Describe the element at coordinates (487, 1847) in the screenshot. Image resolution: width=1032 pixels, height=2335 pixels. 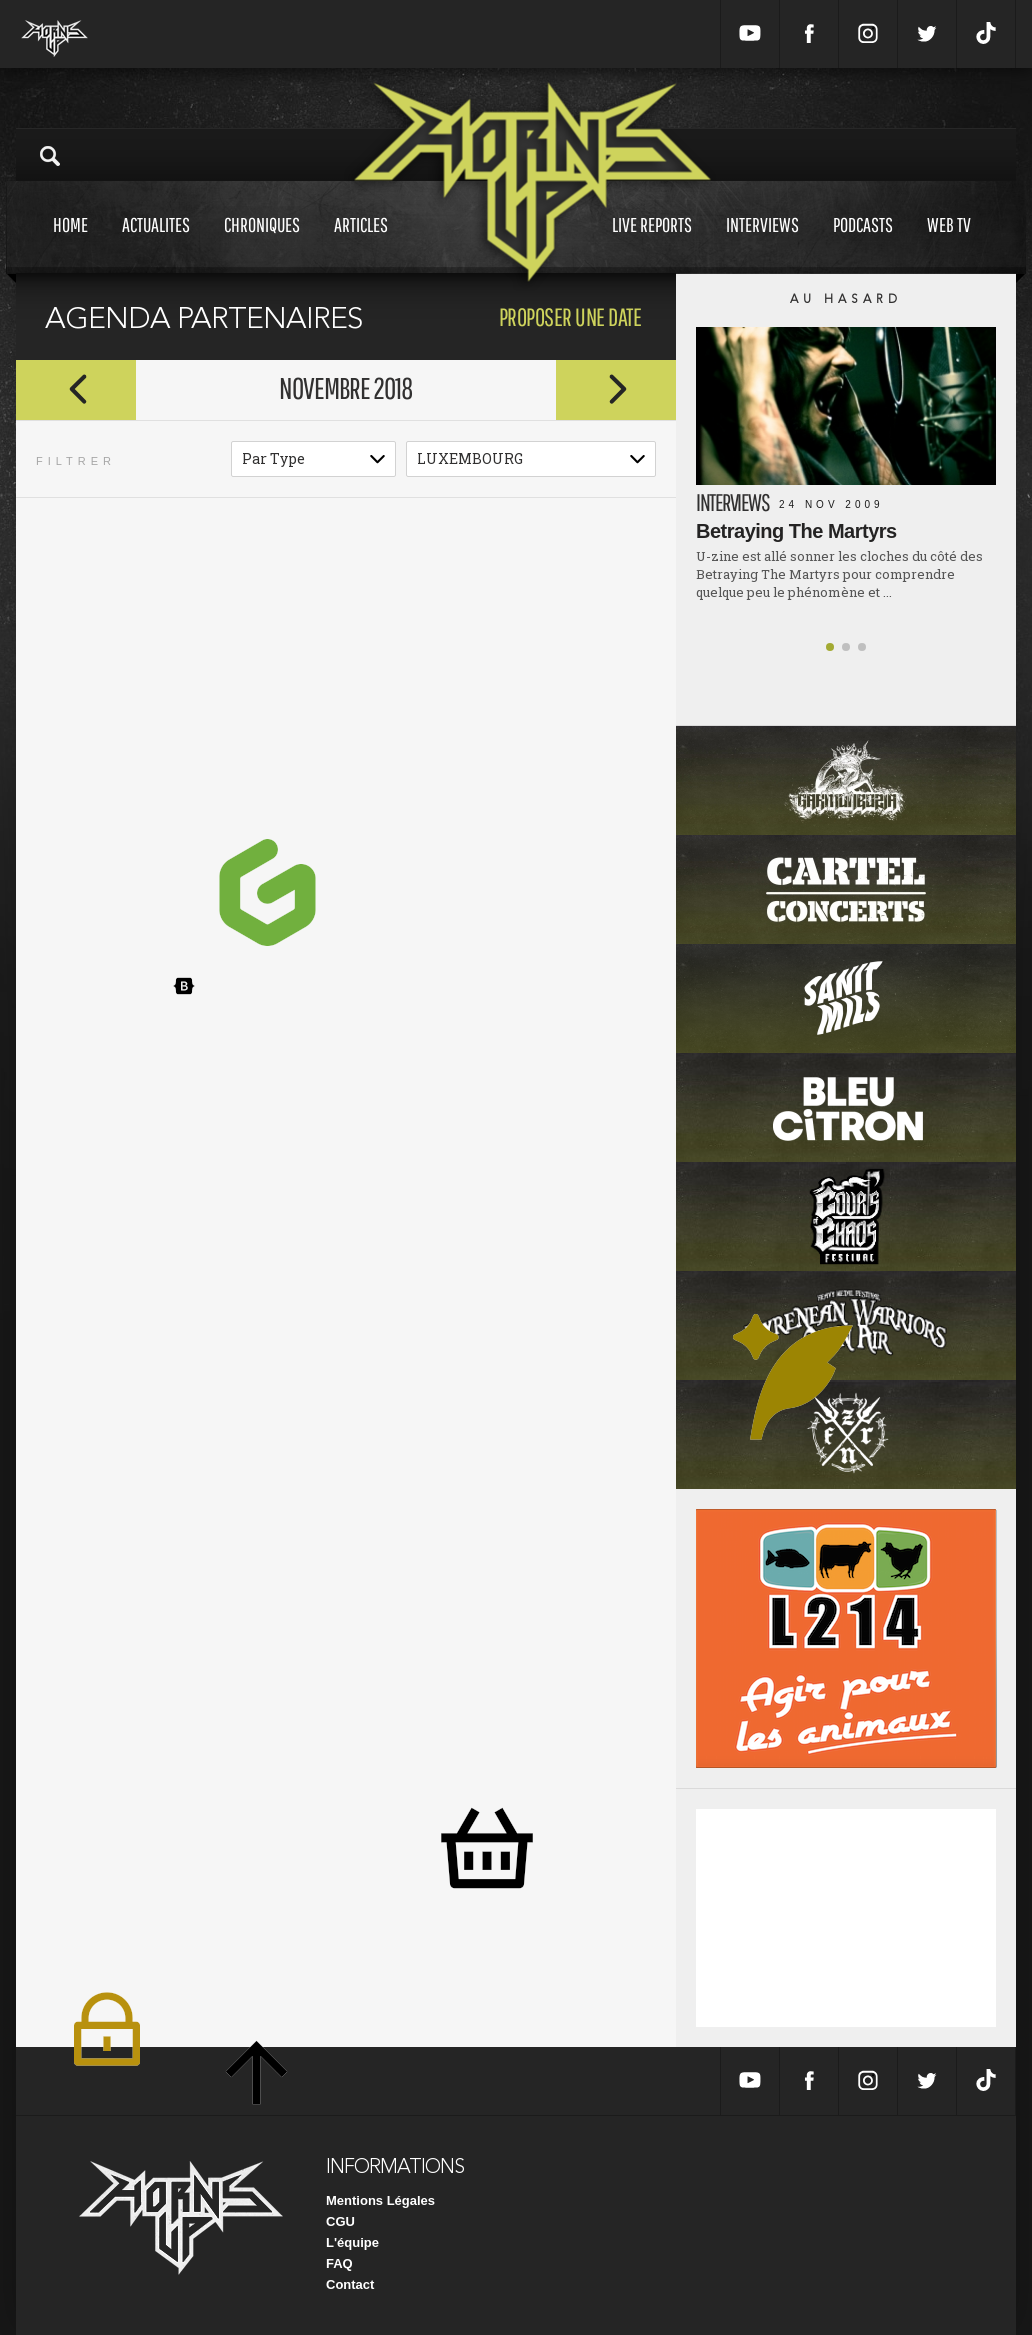
I see `view your shopping basket` at that location.